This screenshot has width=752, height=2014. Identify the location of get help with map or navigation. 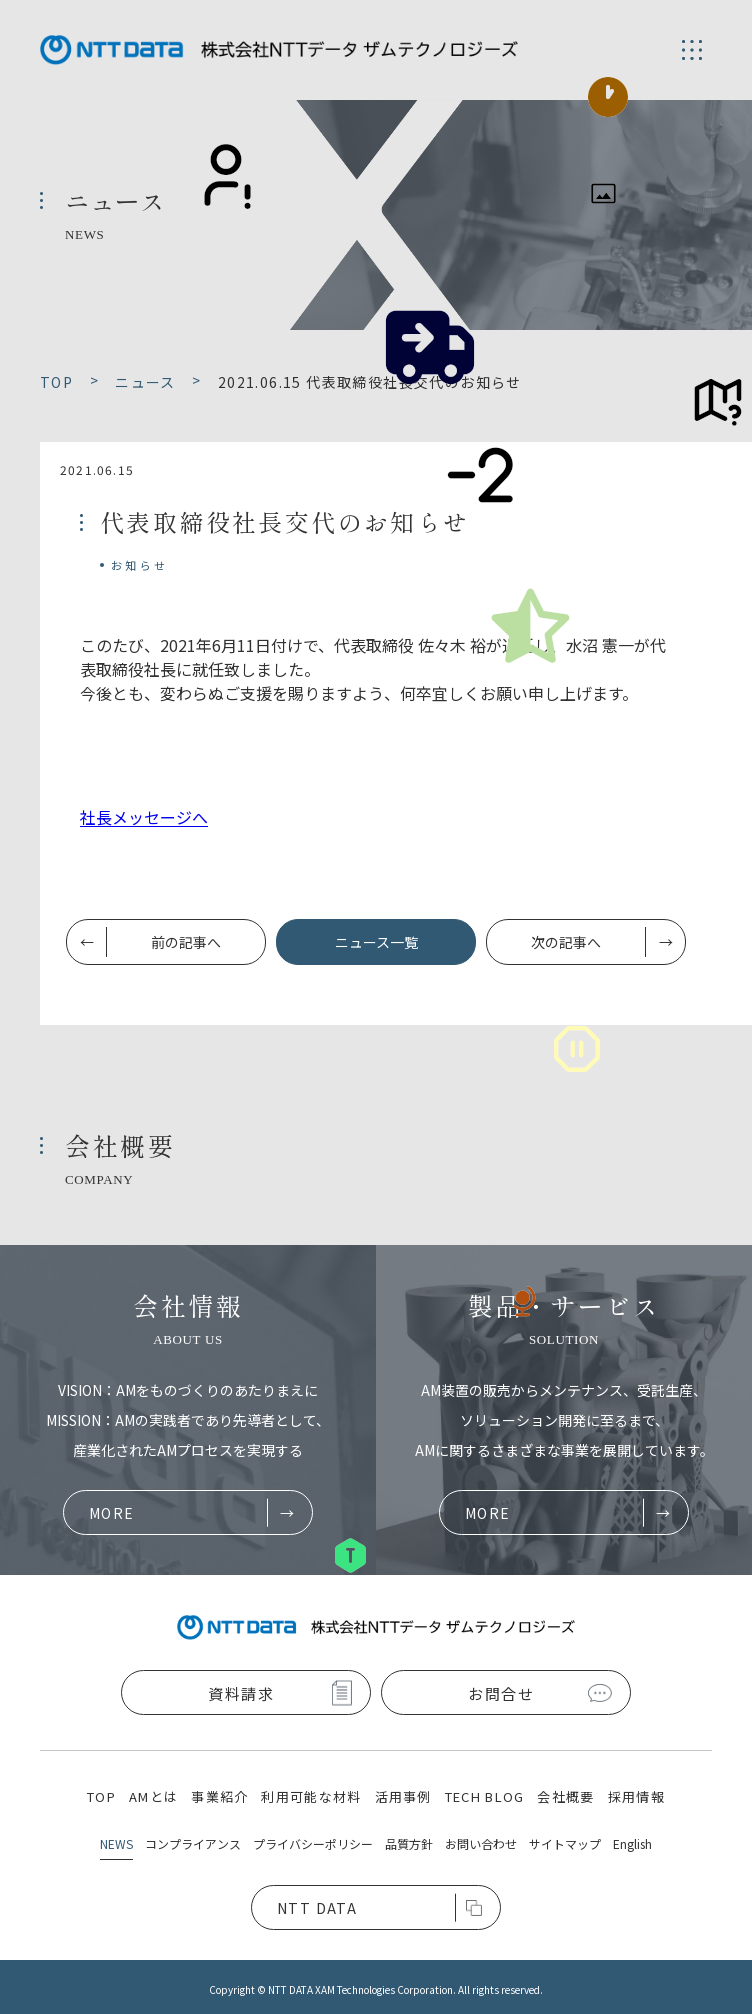
(718, 400).